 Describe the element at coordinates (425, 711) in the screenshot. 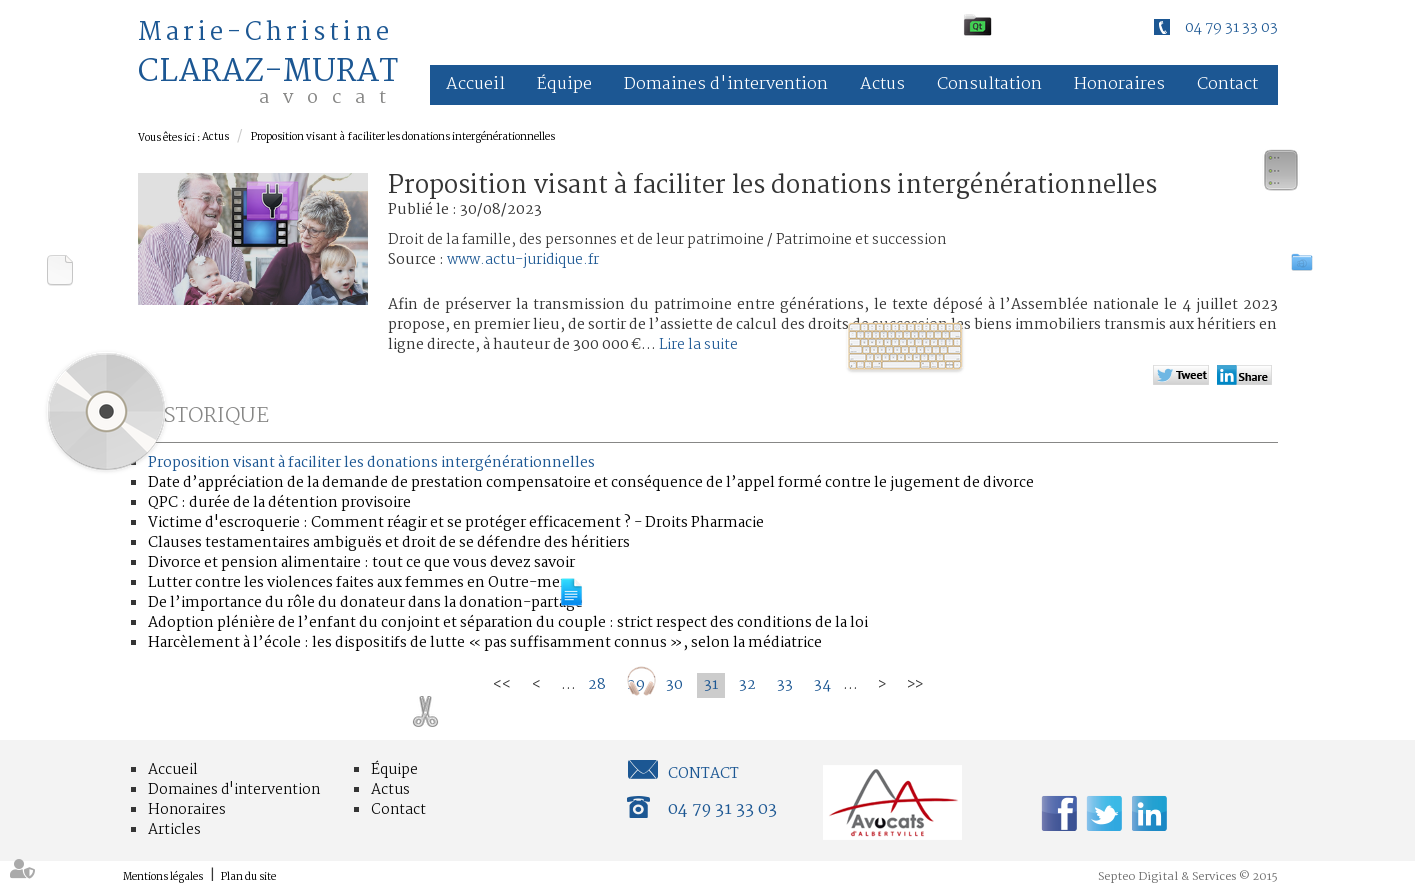

I see `cut selected content to clipboard` at that location.